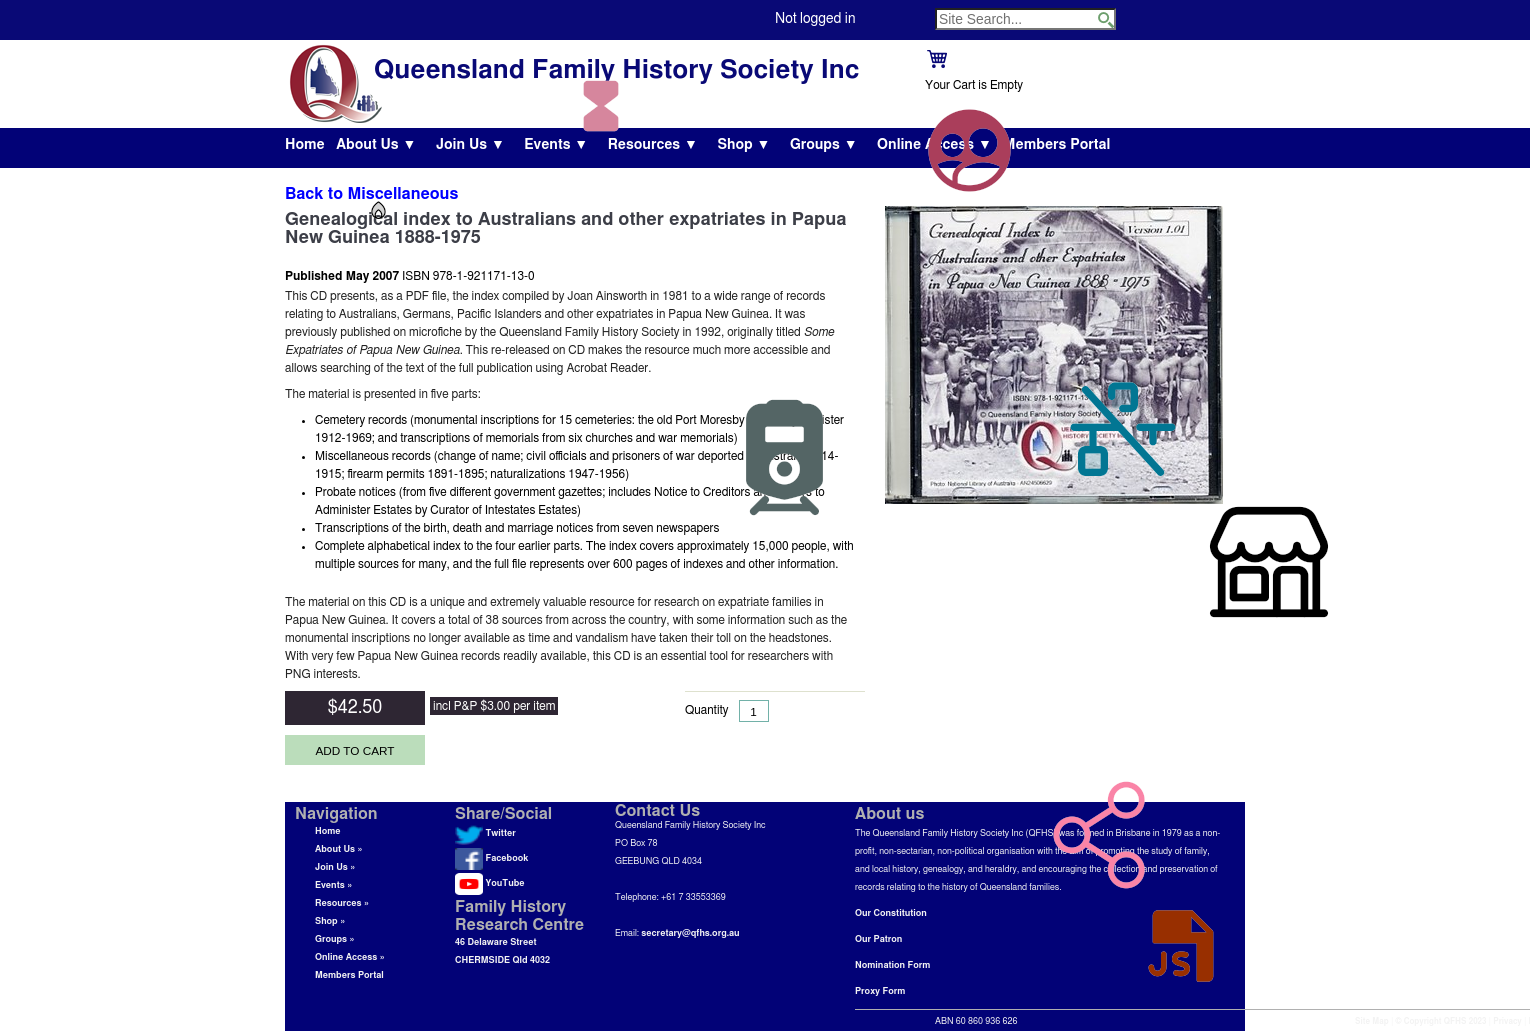 This screenshot has width=1530, height=1031. What do you see at coordinates (784, 457) in the screenshot?
I see `access train schedules or rail transit options` at bounding box center [784, 457].